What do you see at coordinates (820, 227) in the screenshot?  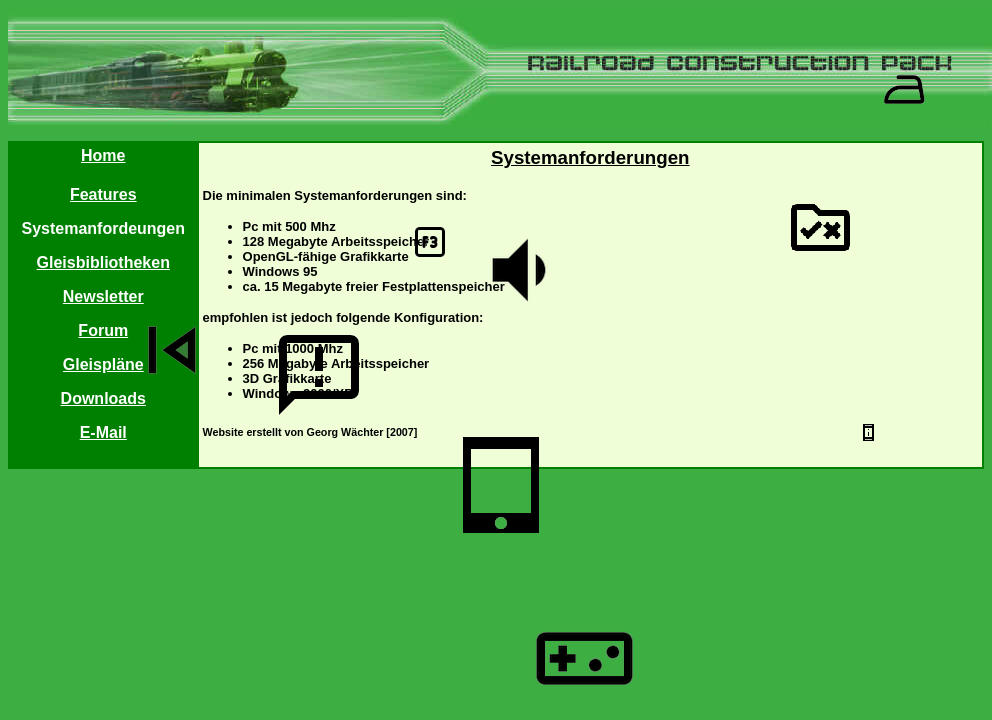 I see `access folder with validation rules` at bounding box center [820, 227].